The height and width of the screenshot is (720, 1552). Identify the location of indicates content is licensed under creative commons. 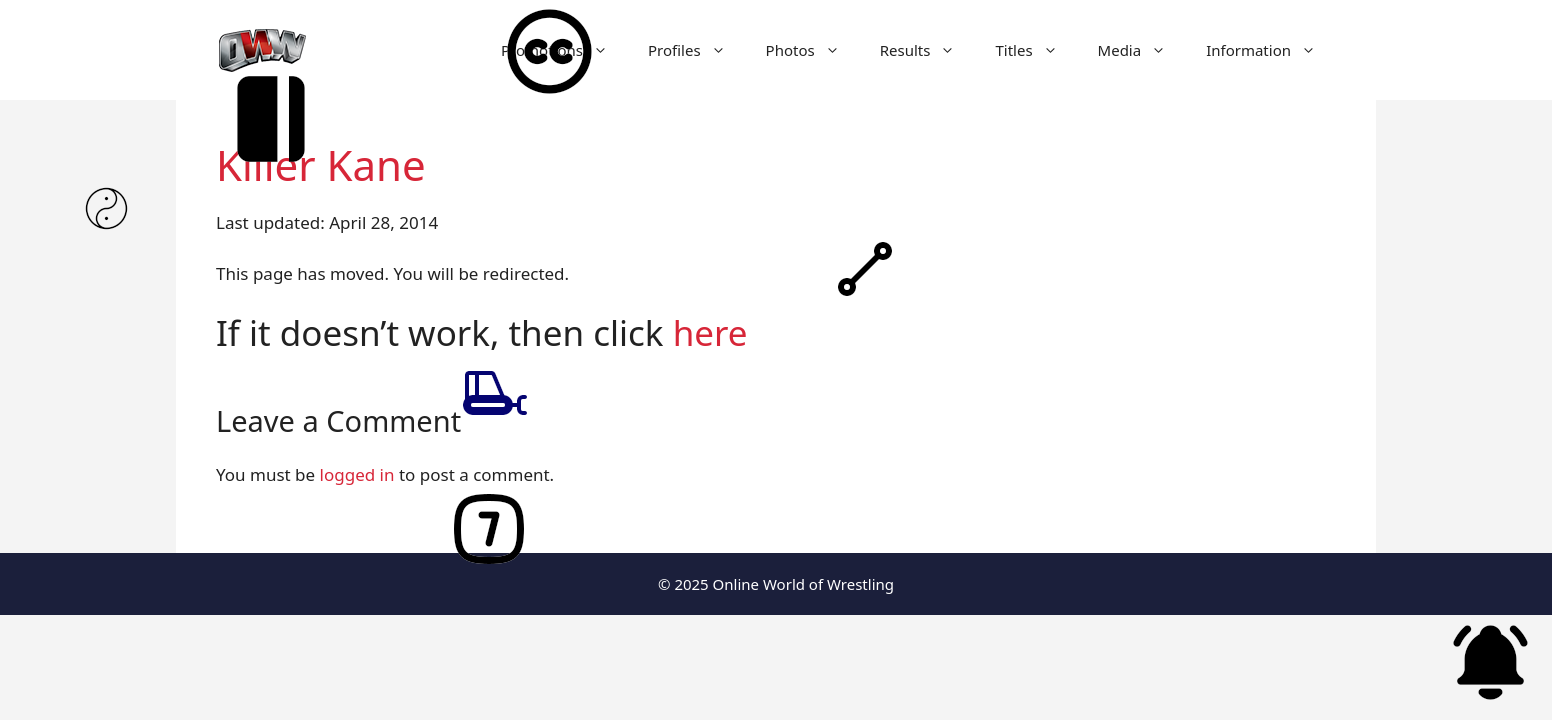
(549, 51).